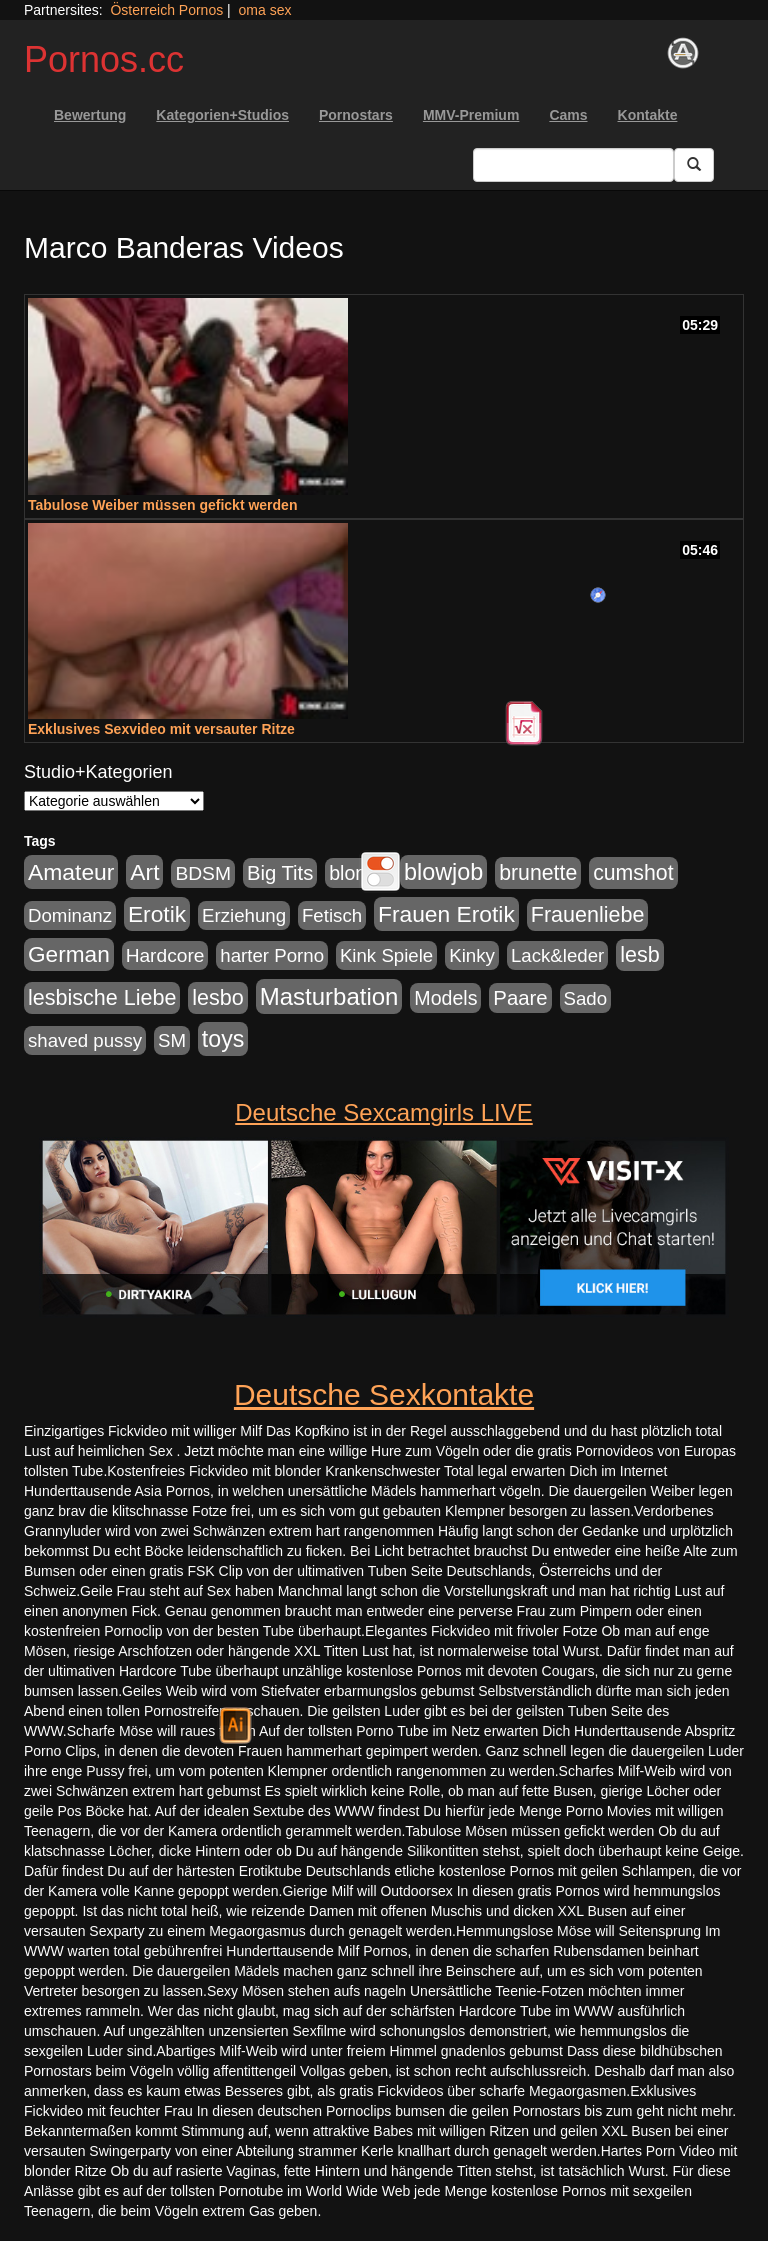 The width and height of the screenshot is (768, 2241). Describe the element at coordinates (235, 1725) in the screenshot. I see `open an Adobe Illustrator file` at that location.